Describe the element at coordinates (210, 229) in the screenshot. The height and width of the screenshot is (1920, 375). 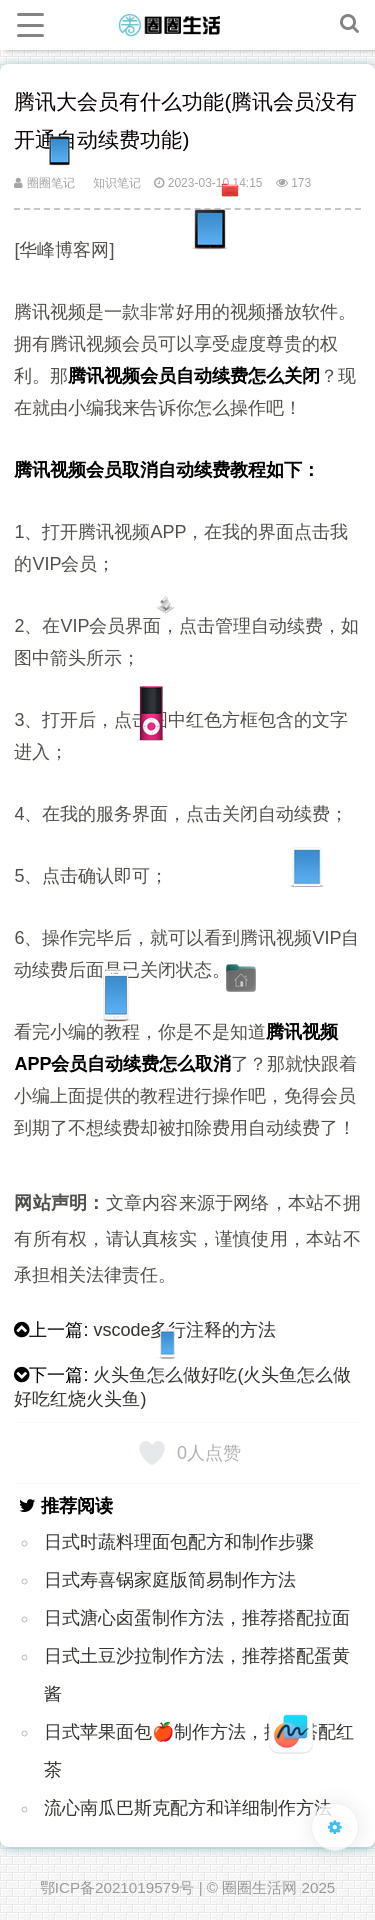
I see `indicates a connected iPad device` at that location.